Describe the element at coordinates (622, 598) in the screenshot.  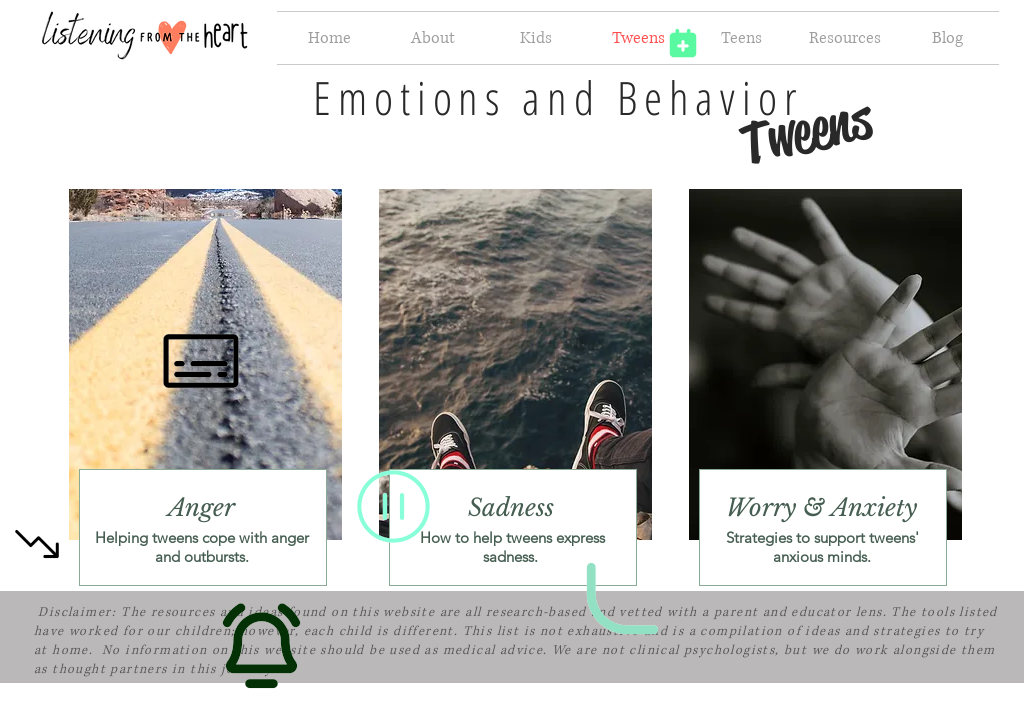
I see `adjust bottom-left corner radius` at that location.